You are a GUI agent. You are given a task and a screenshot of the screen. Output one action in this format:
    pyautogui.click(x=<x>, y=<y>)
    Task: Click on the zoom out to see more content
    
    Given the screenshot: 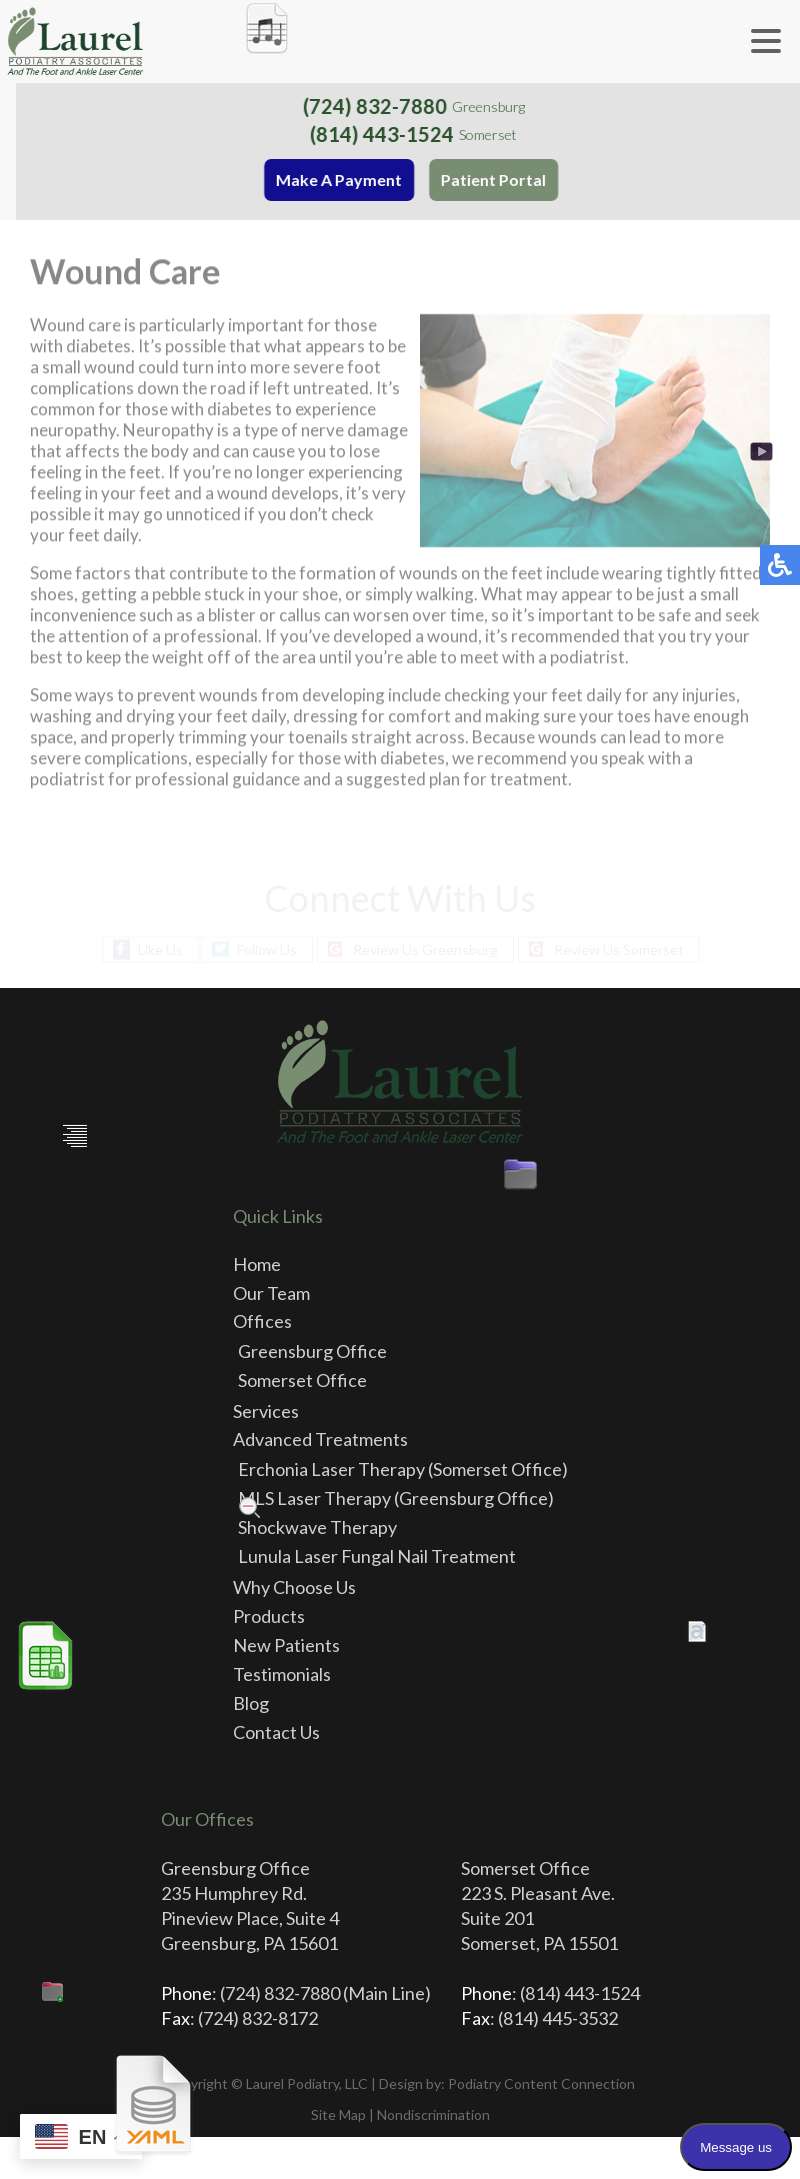 What is the action you would take?
    pyautogui.click(x=249, y=1507)
    